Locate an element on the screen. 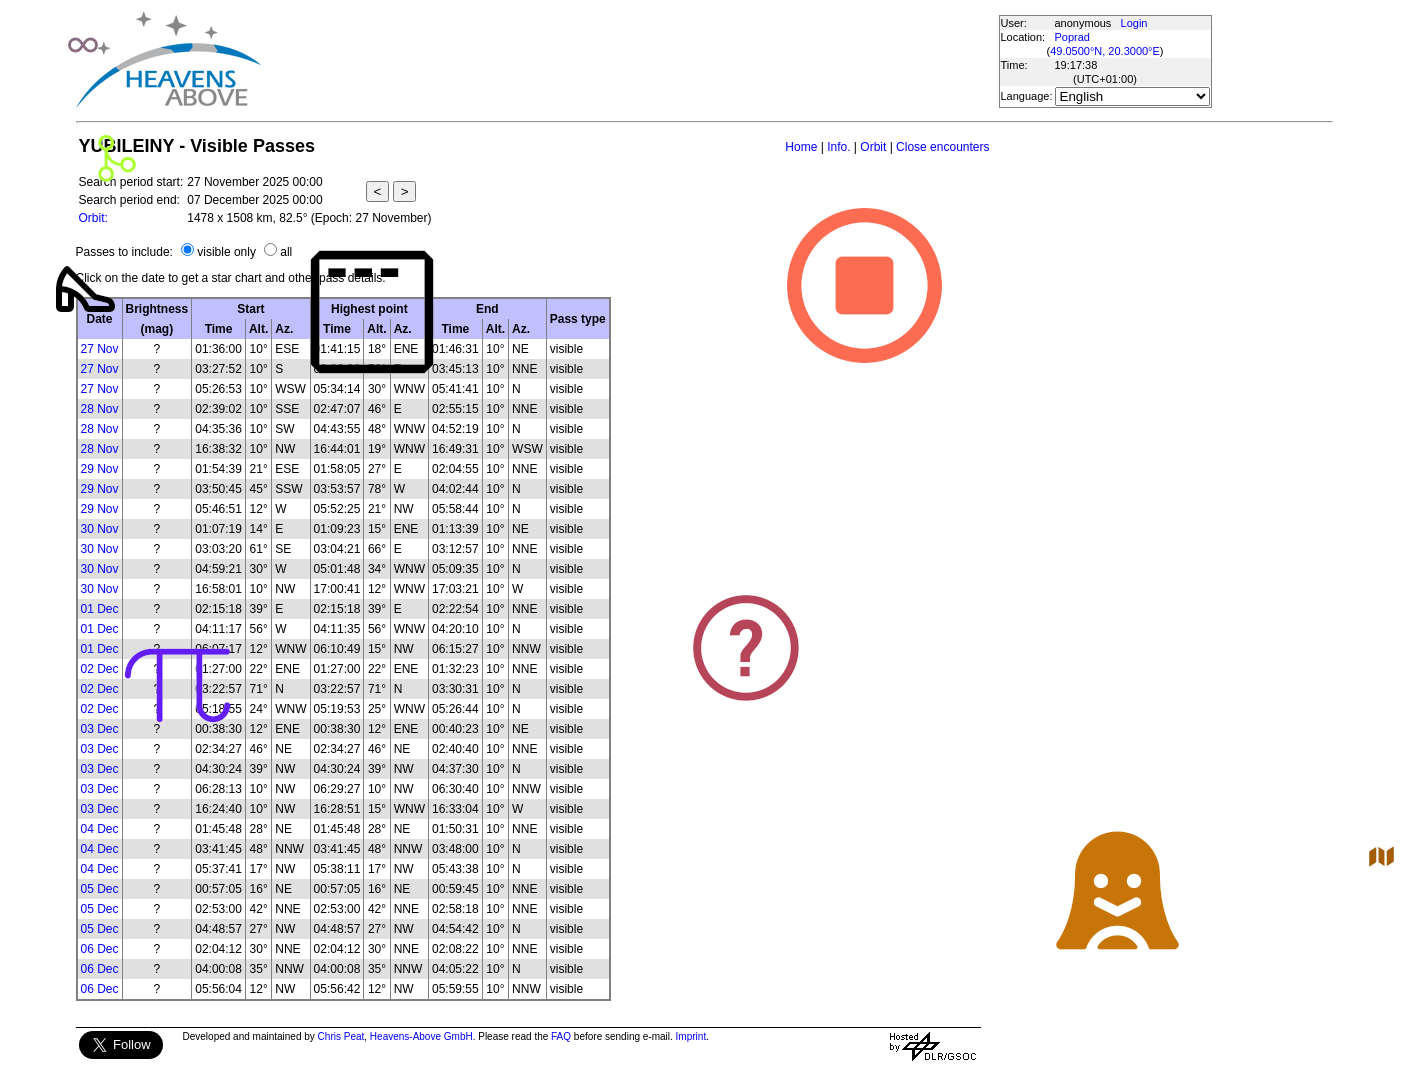 This screenshot has width=1408, height=1076. merge branches in version control is located at coordinates (117, 160).